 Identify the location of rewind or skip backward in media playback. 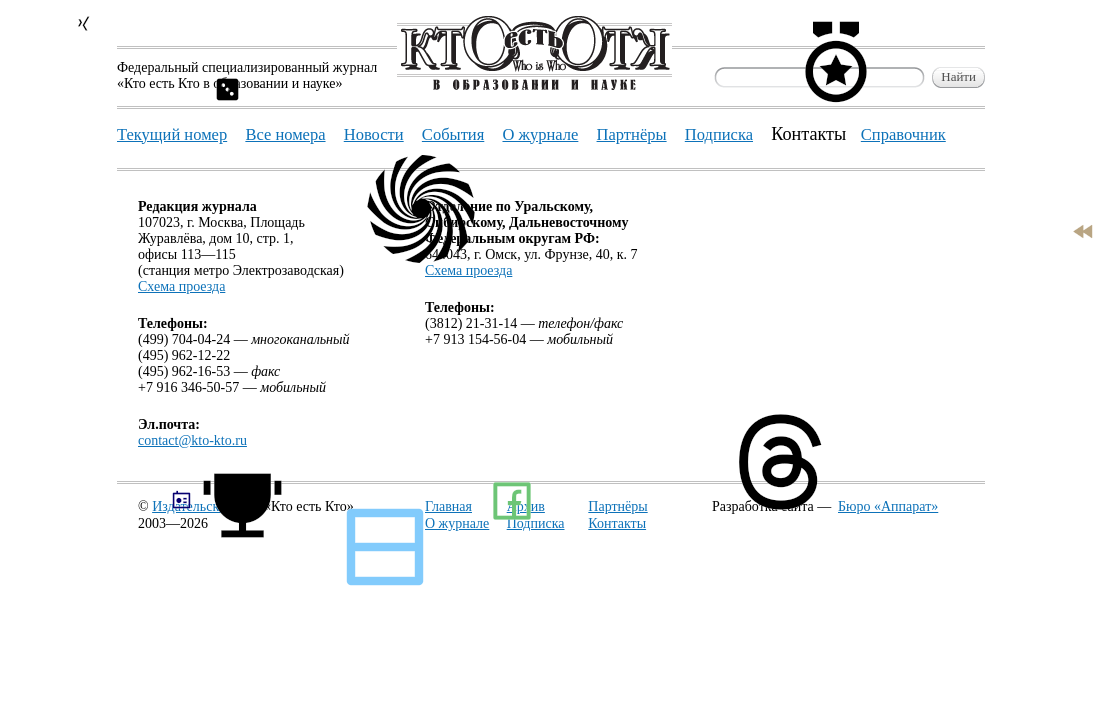
(1083, 231).